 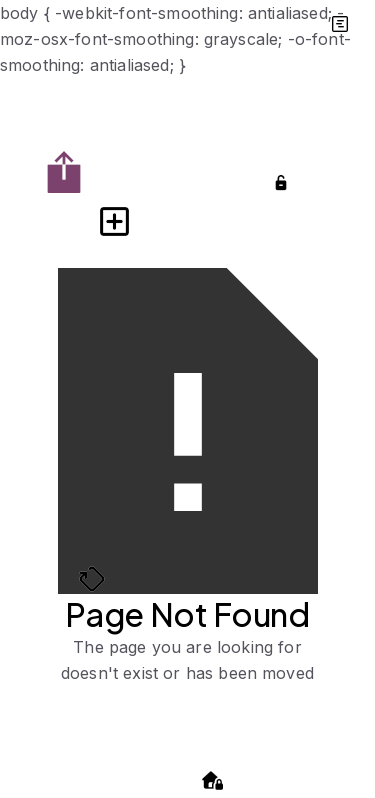 I want to click on view project roadmap, so click(x=340, y=24).